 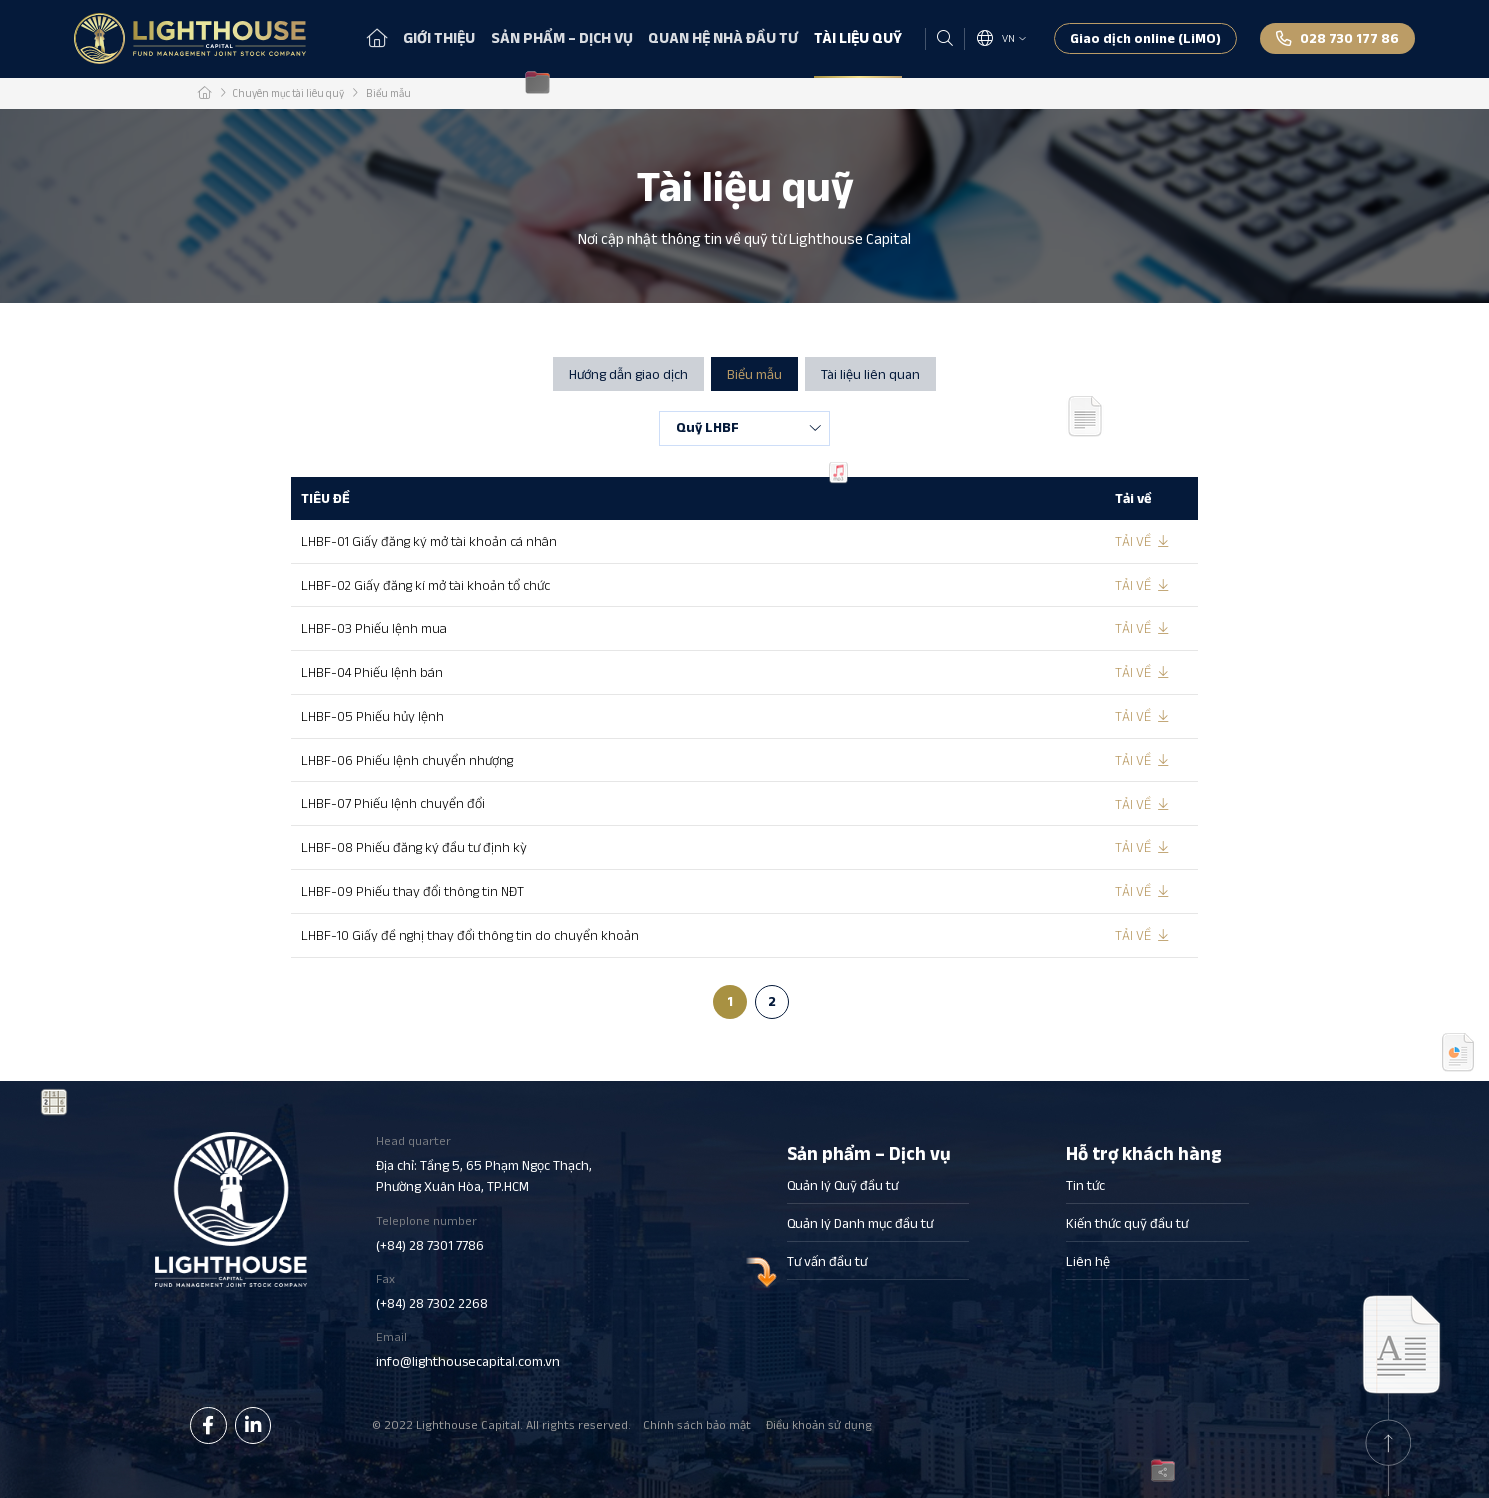 What do you see at coordinates (54, 1102) in the screenshot?
I see `open sudoku puzzle game` at bounding box center [54, 1102].